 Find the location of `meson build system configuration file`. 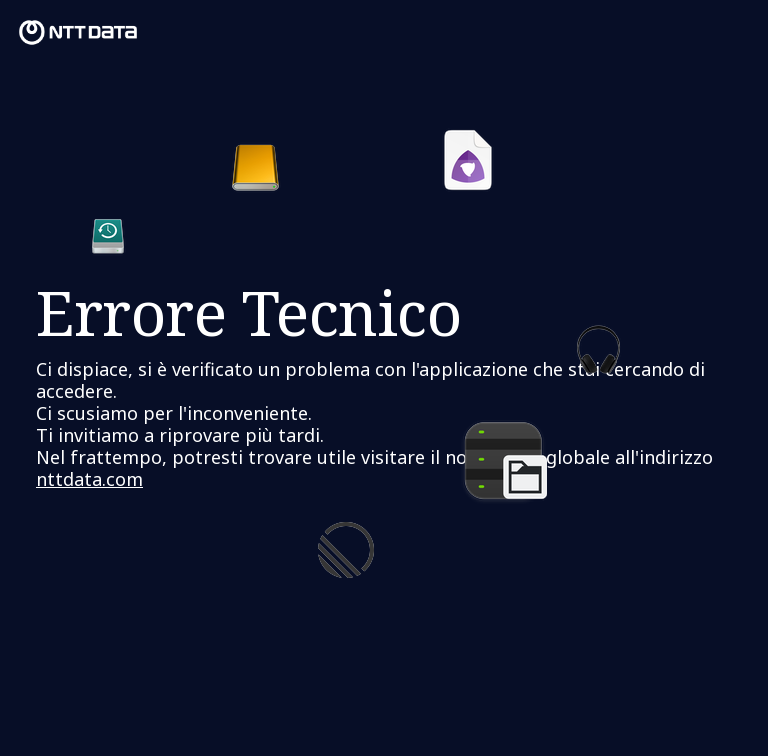

meson build system configuration file is located at coordinates (468, 160).